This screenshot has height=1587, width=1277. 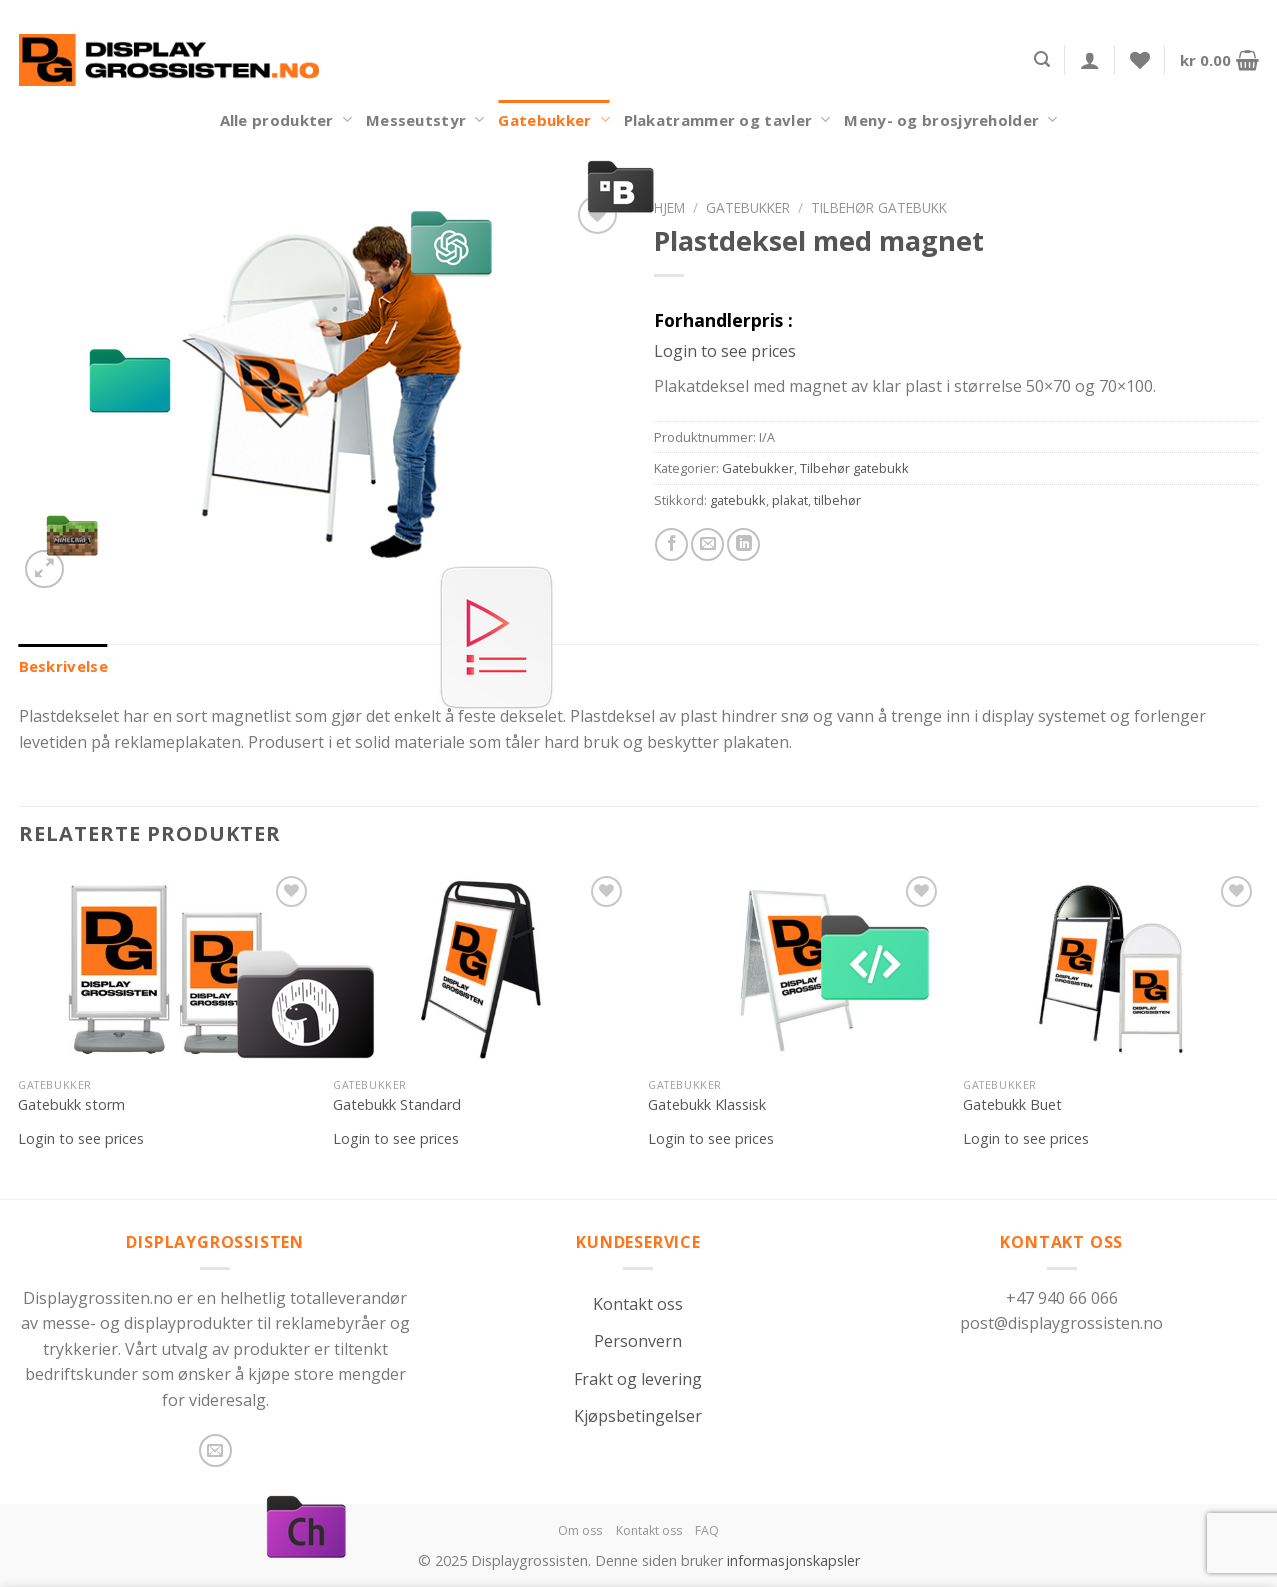 What do you see at coordinates (305, 1008) in the screenshot?
I see `folder containing deno runtime projects` at bounding box center [305, 1008].